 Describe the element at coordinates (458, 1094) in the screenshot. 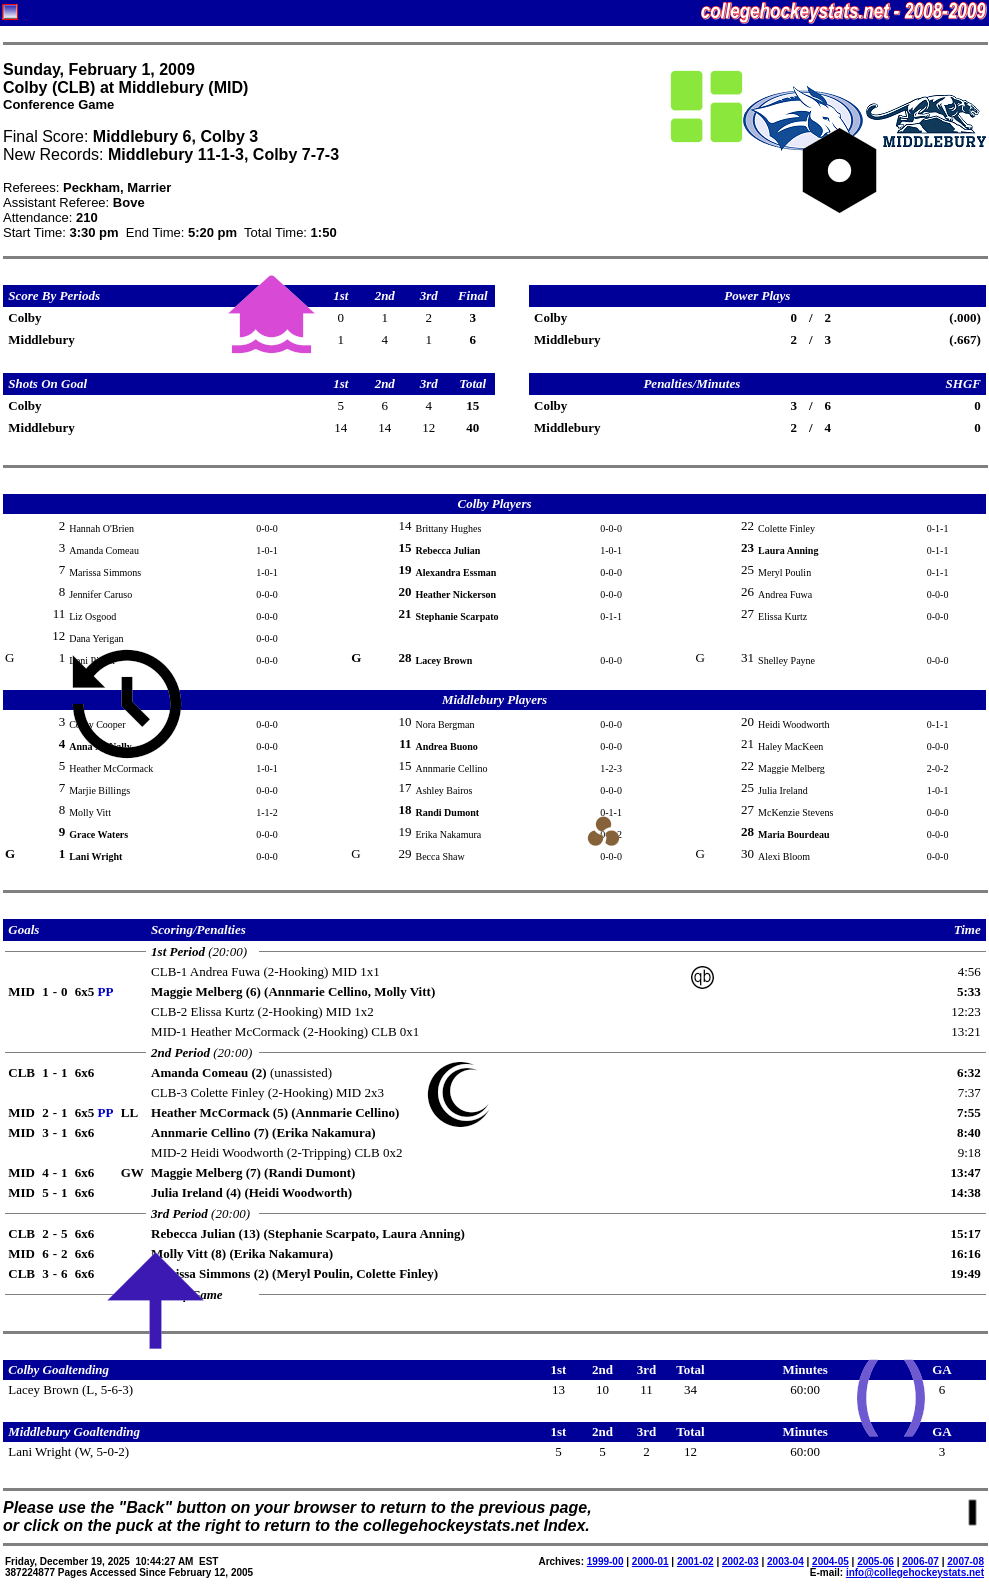

I see `contributor covenant logo indicating a code of conduct for open source projects` at that location.